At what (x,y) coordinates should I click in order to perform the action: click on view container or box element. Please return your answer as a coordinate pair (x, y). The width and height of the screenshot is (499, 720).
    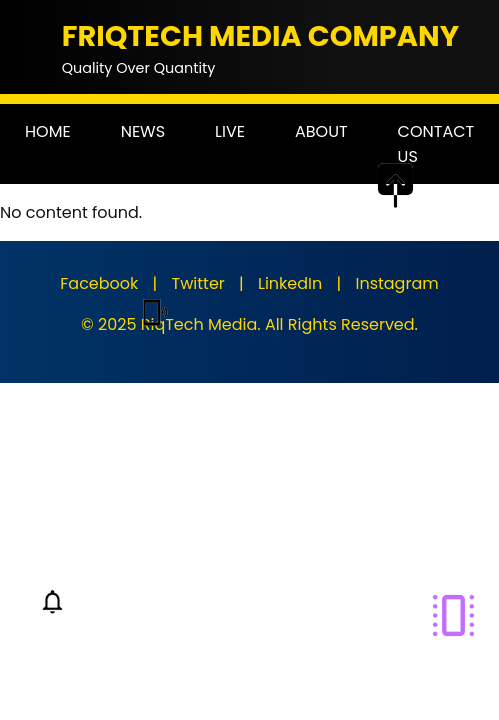
    Looking at the image, I should click on (453, 615).